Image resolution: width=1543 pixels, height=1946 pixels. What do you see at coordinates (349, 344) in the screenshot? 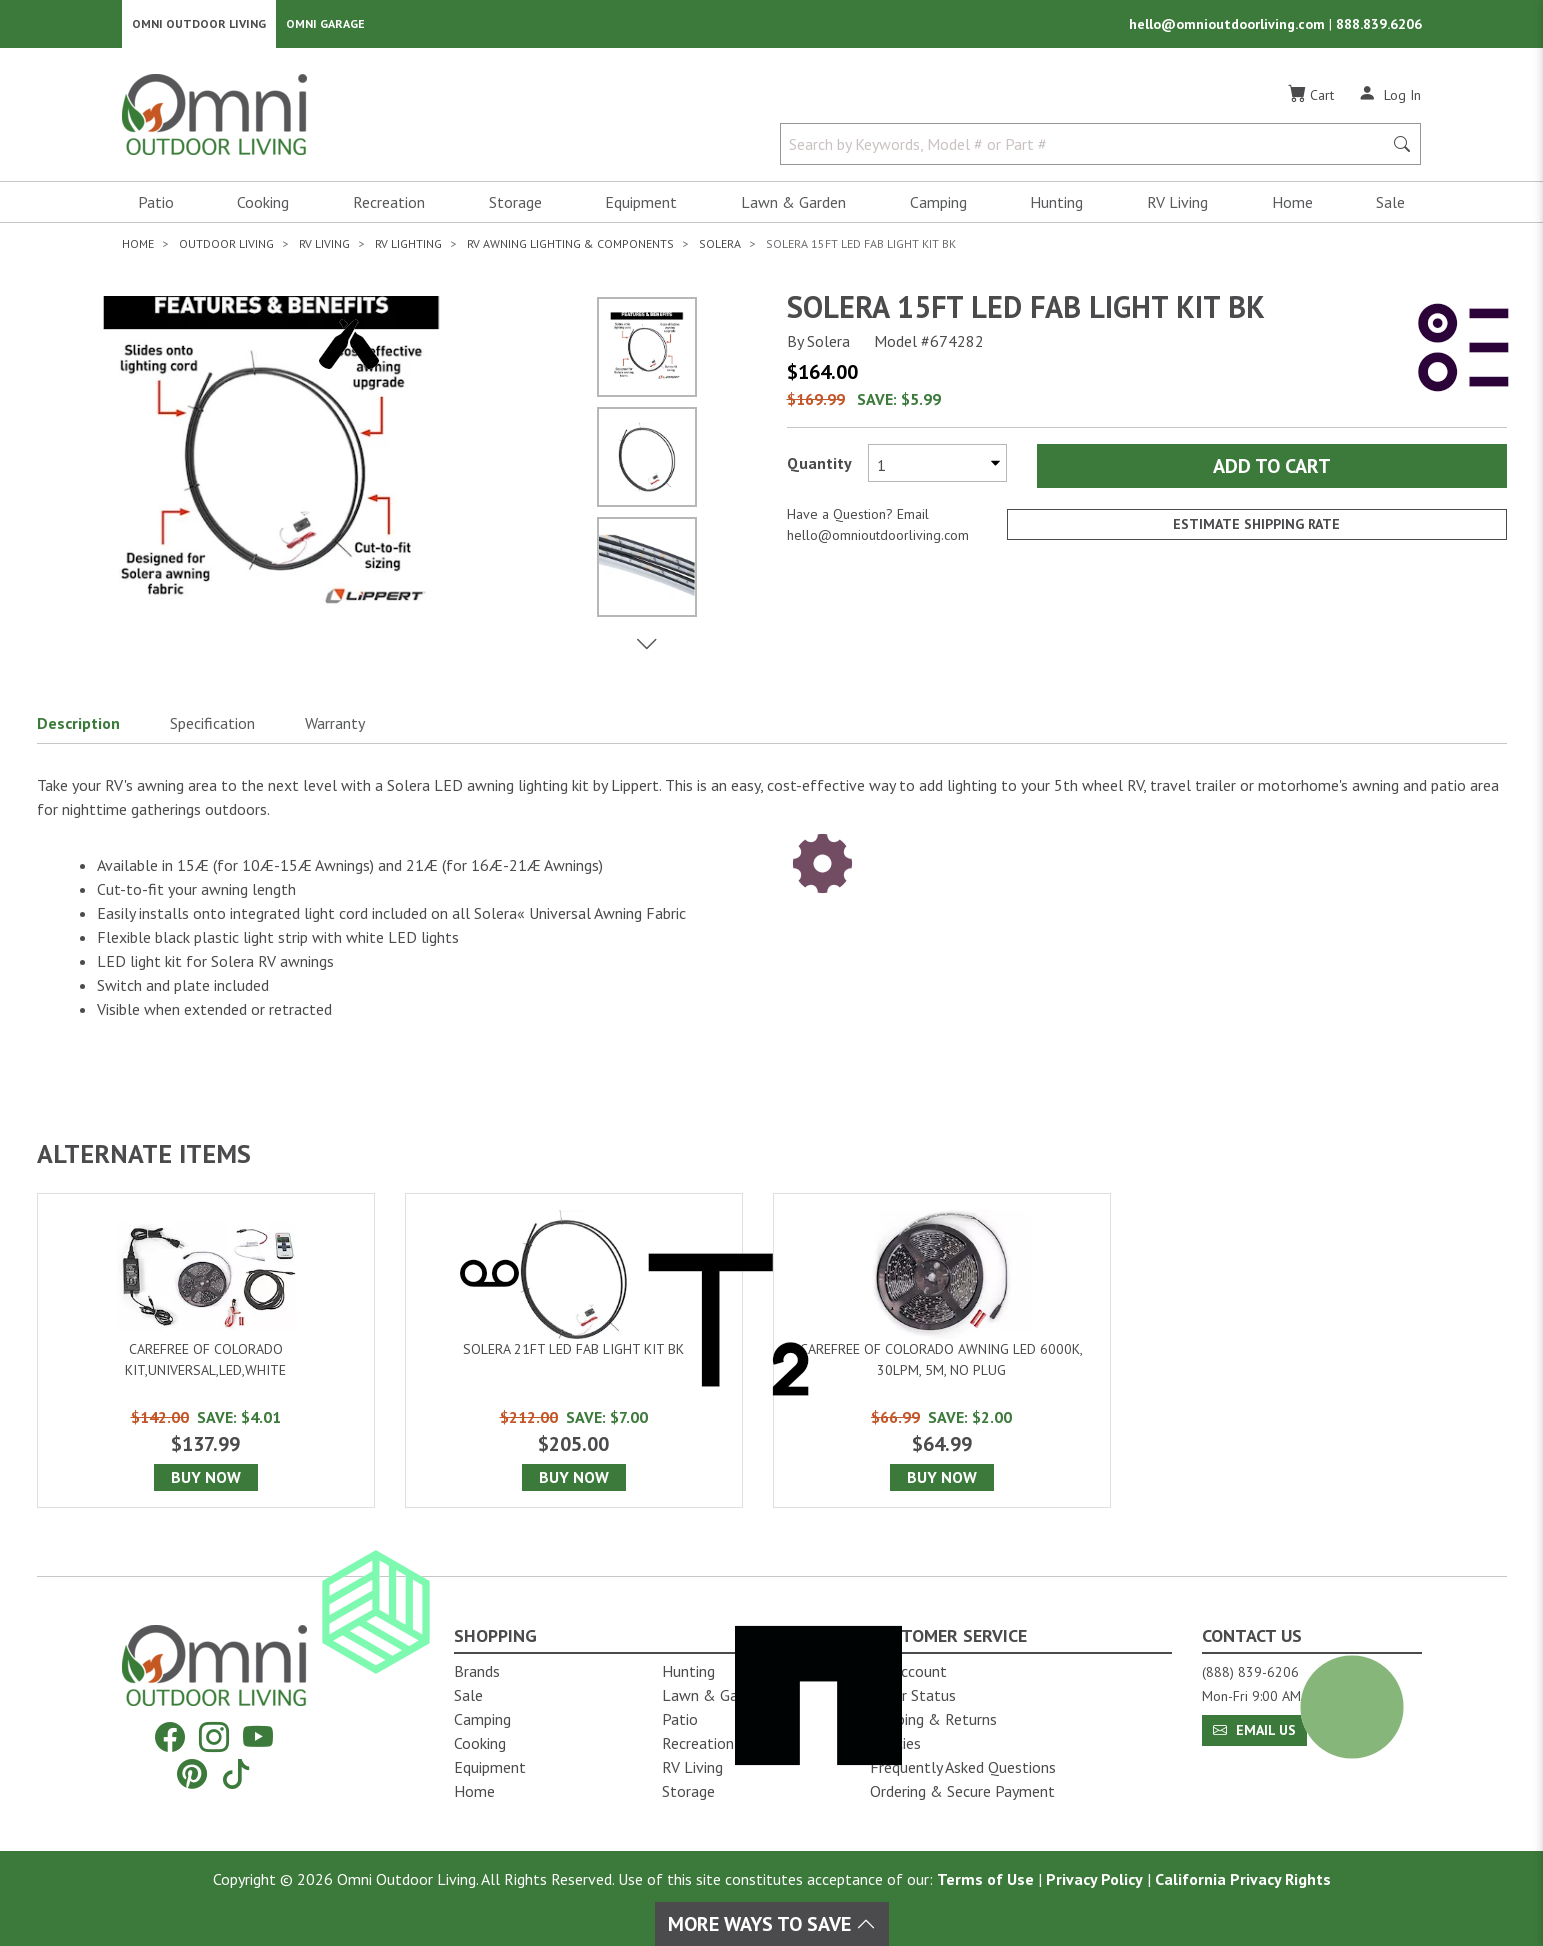
I see `open the Untappd app` at bounding box center [349, 344].